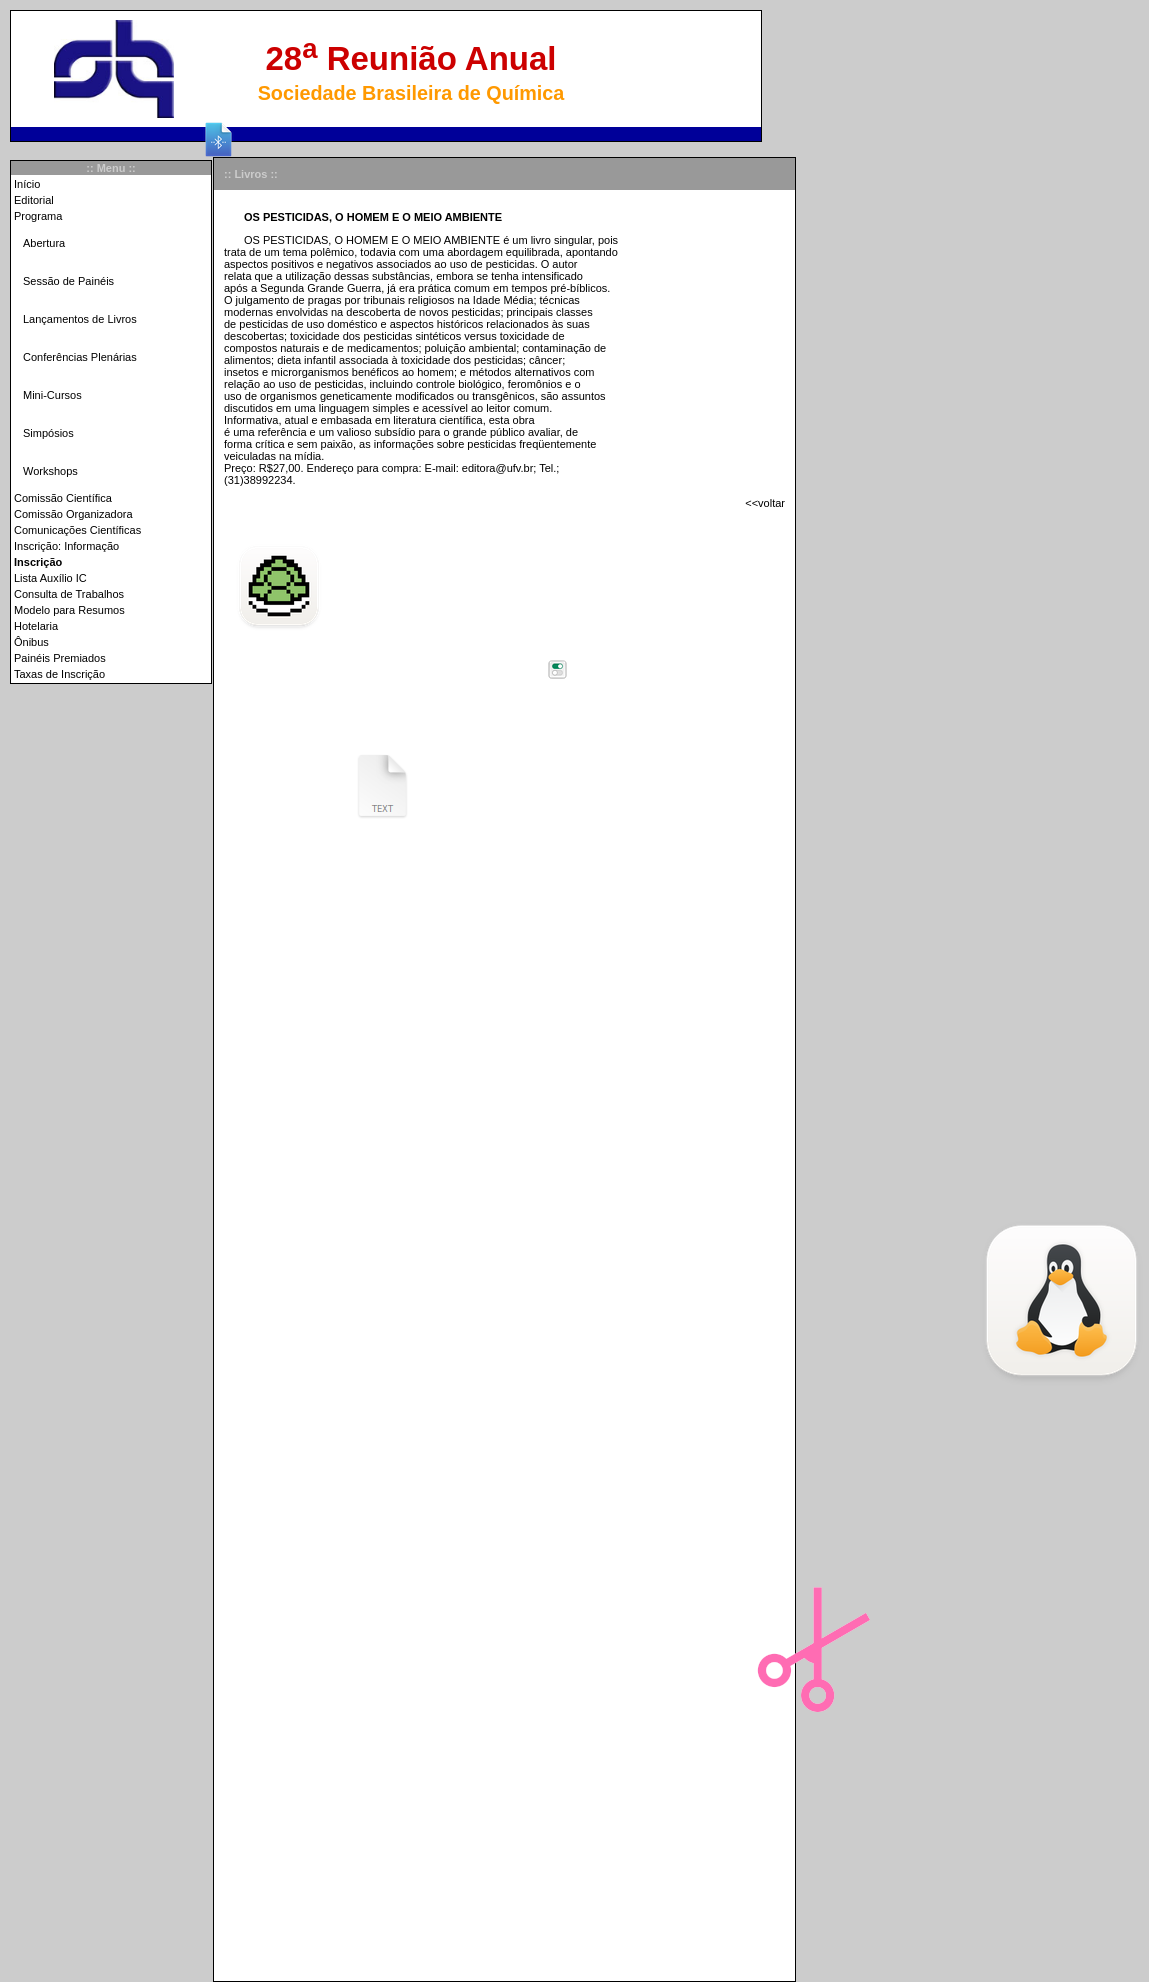 The height and width of the screenshot is (1982, 1149). Describe the element at coordinates (813, 1645) in the screenshot. I see `open PDF Slicer to cut and rearrange PDF pages` at that location.